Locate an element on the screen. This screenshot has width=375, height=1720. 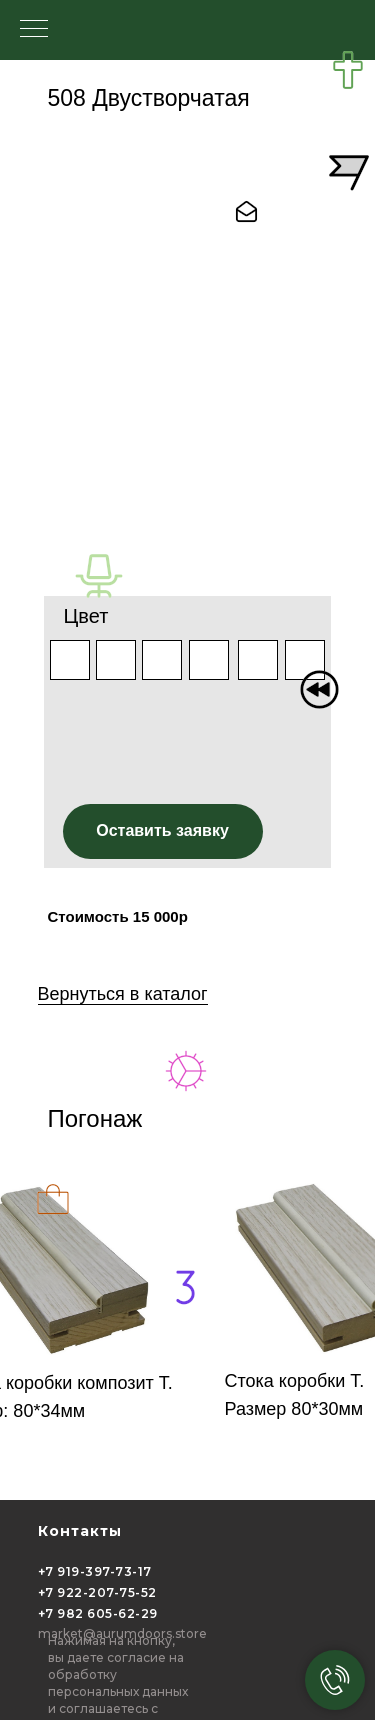
access settings or preferences is located at coordinates (186, 1071).